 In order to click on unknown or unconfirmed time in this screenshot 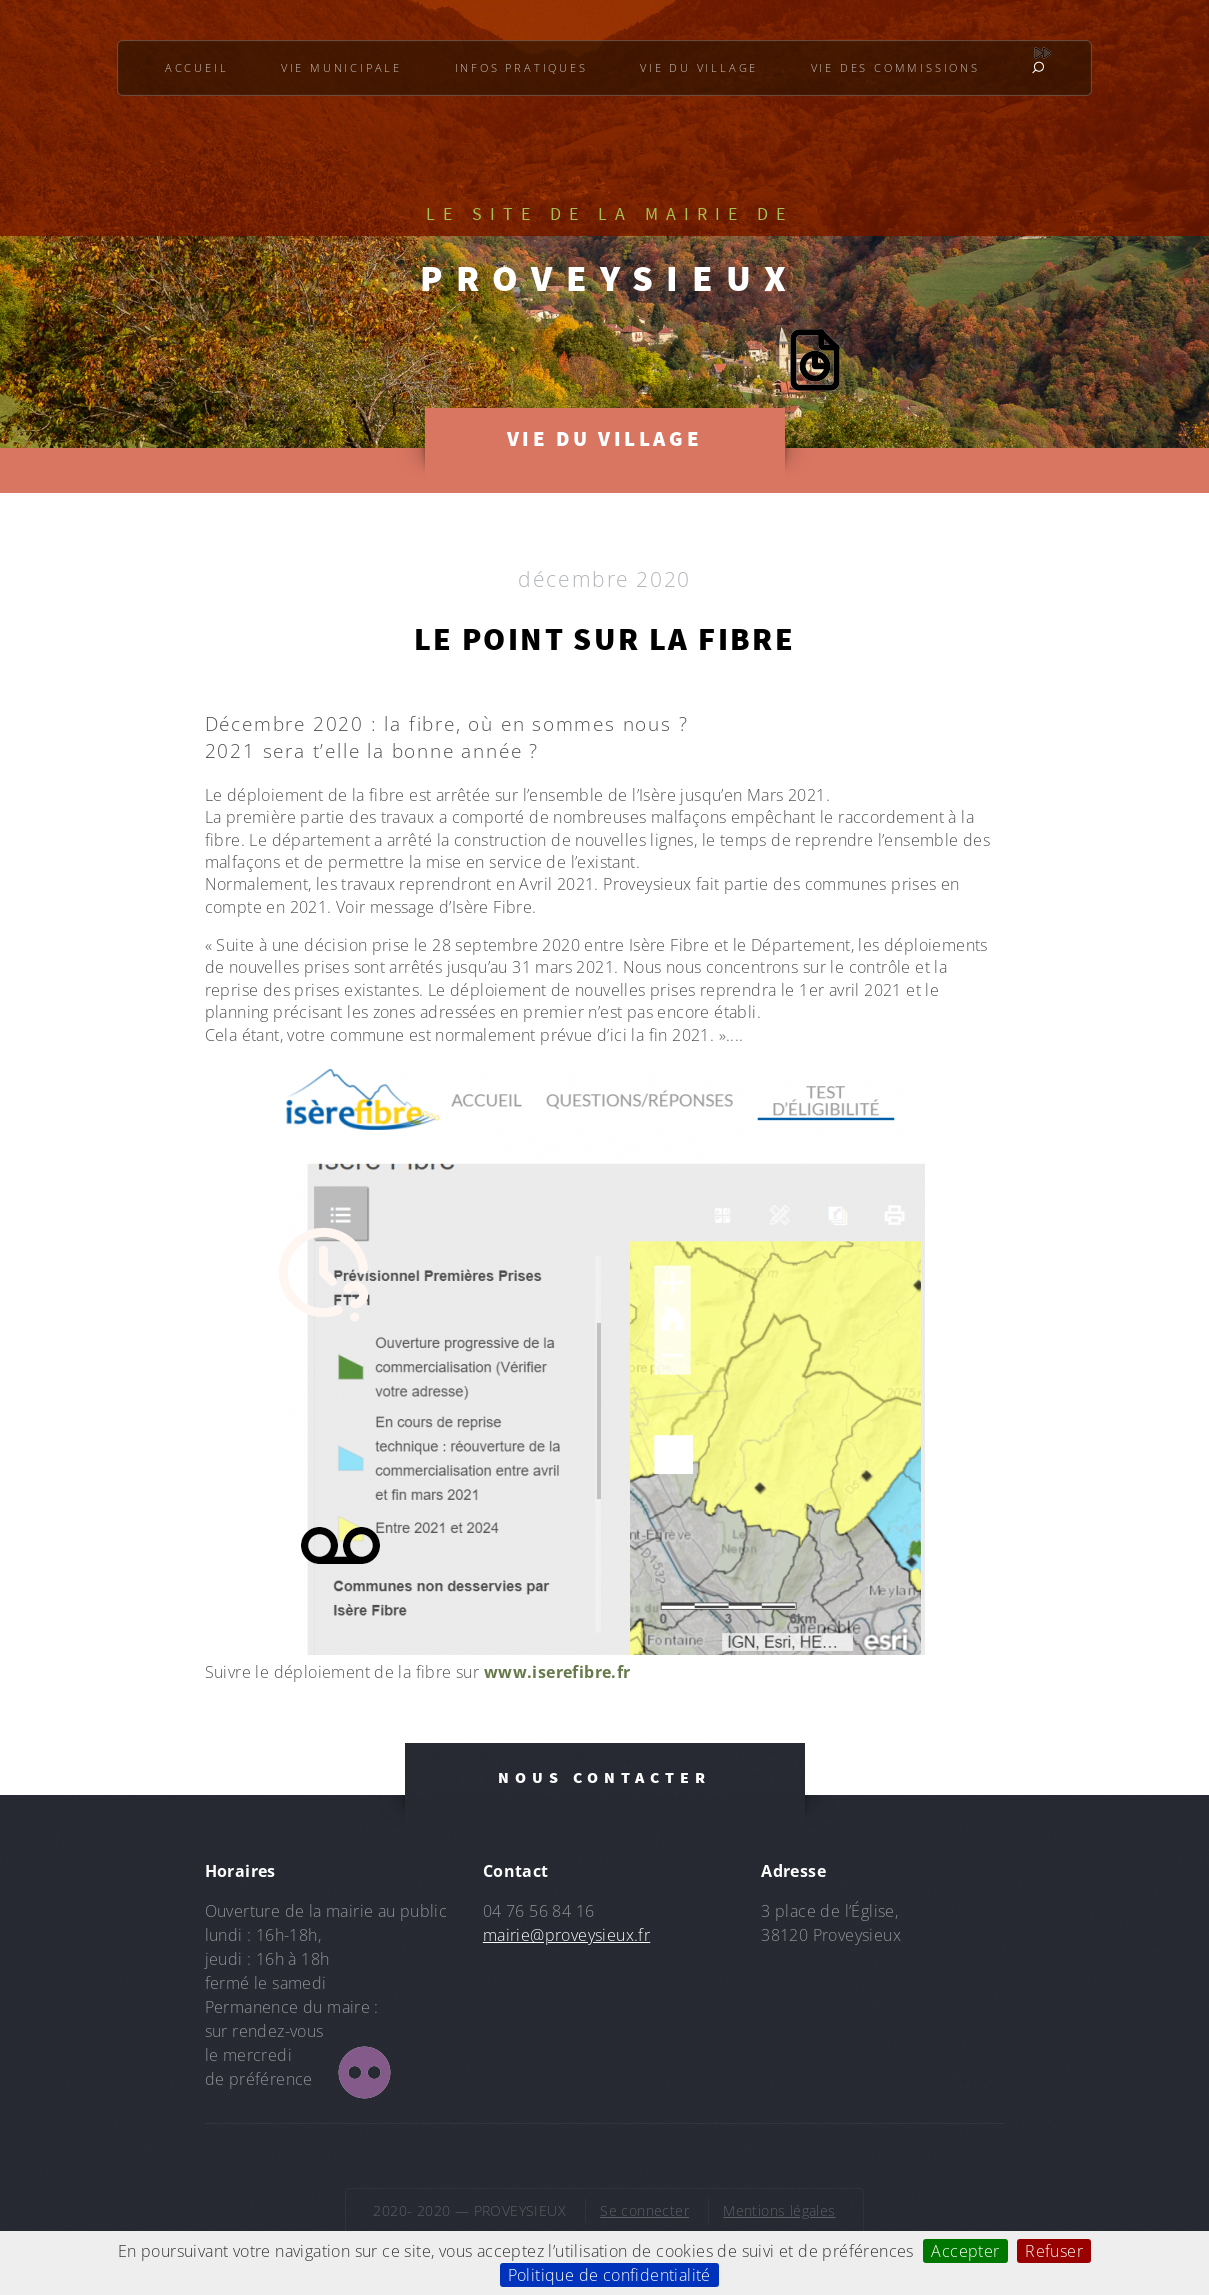, I will do `click(323, 1272)`.